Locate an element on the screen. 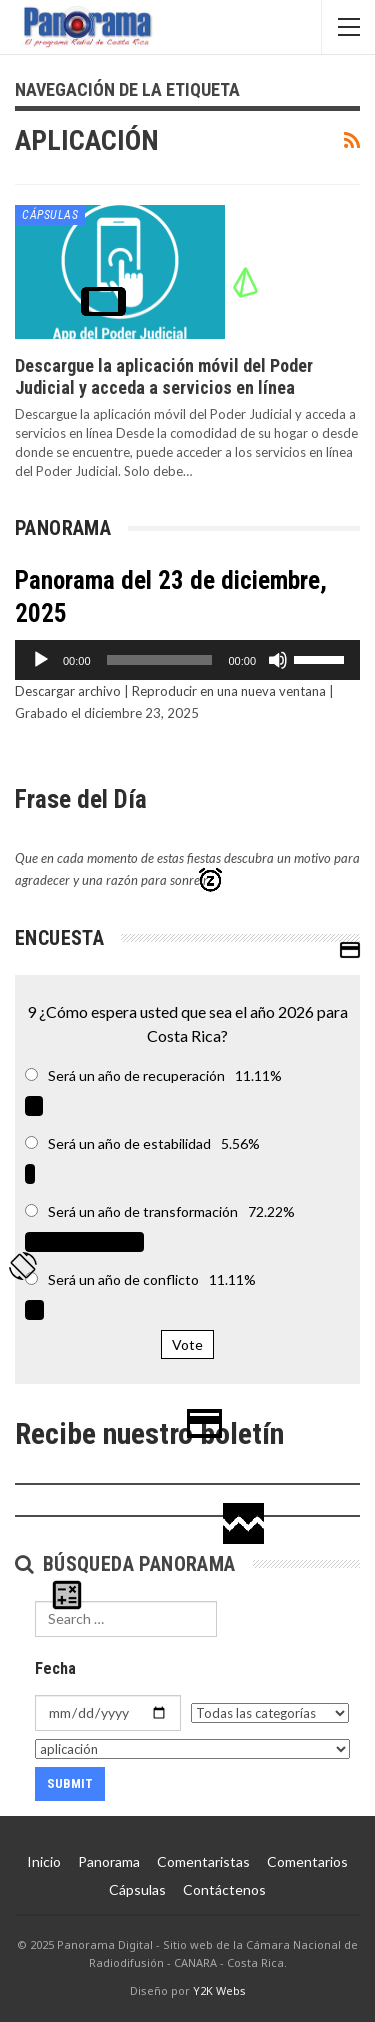  open calculator tool is located at coordinates (67, 1595).